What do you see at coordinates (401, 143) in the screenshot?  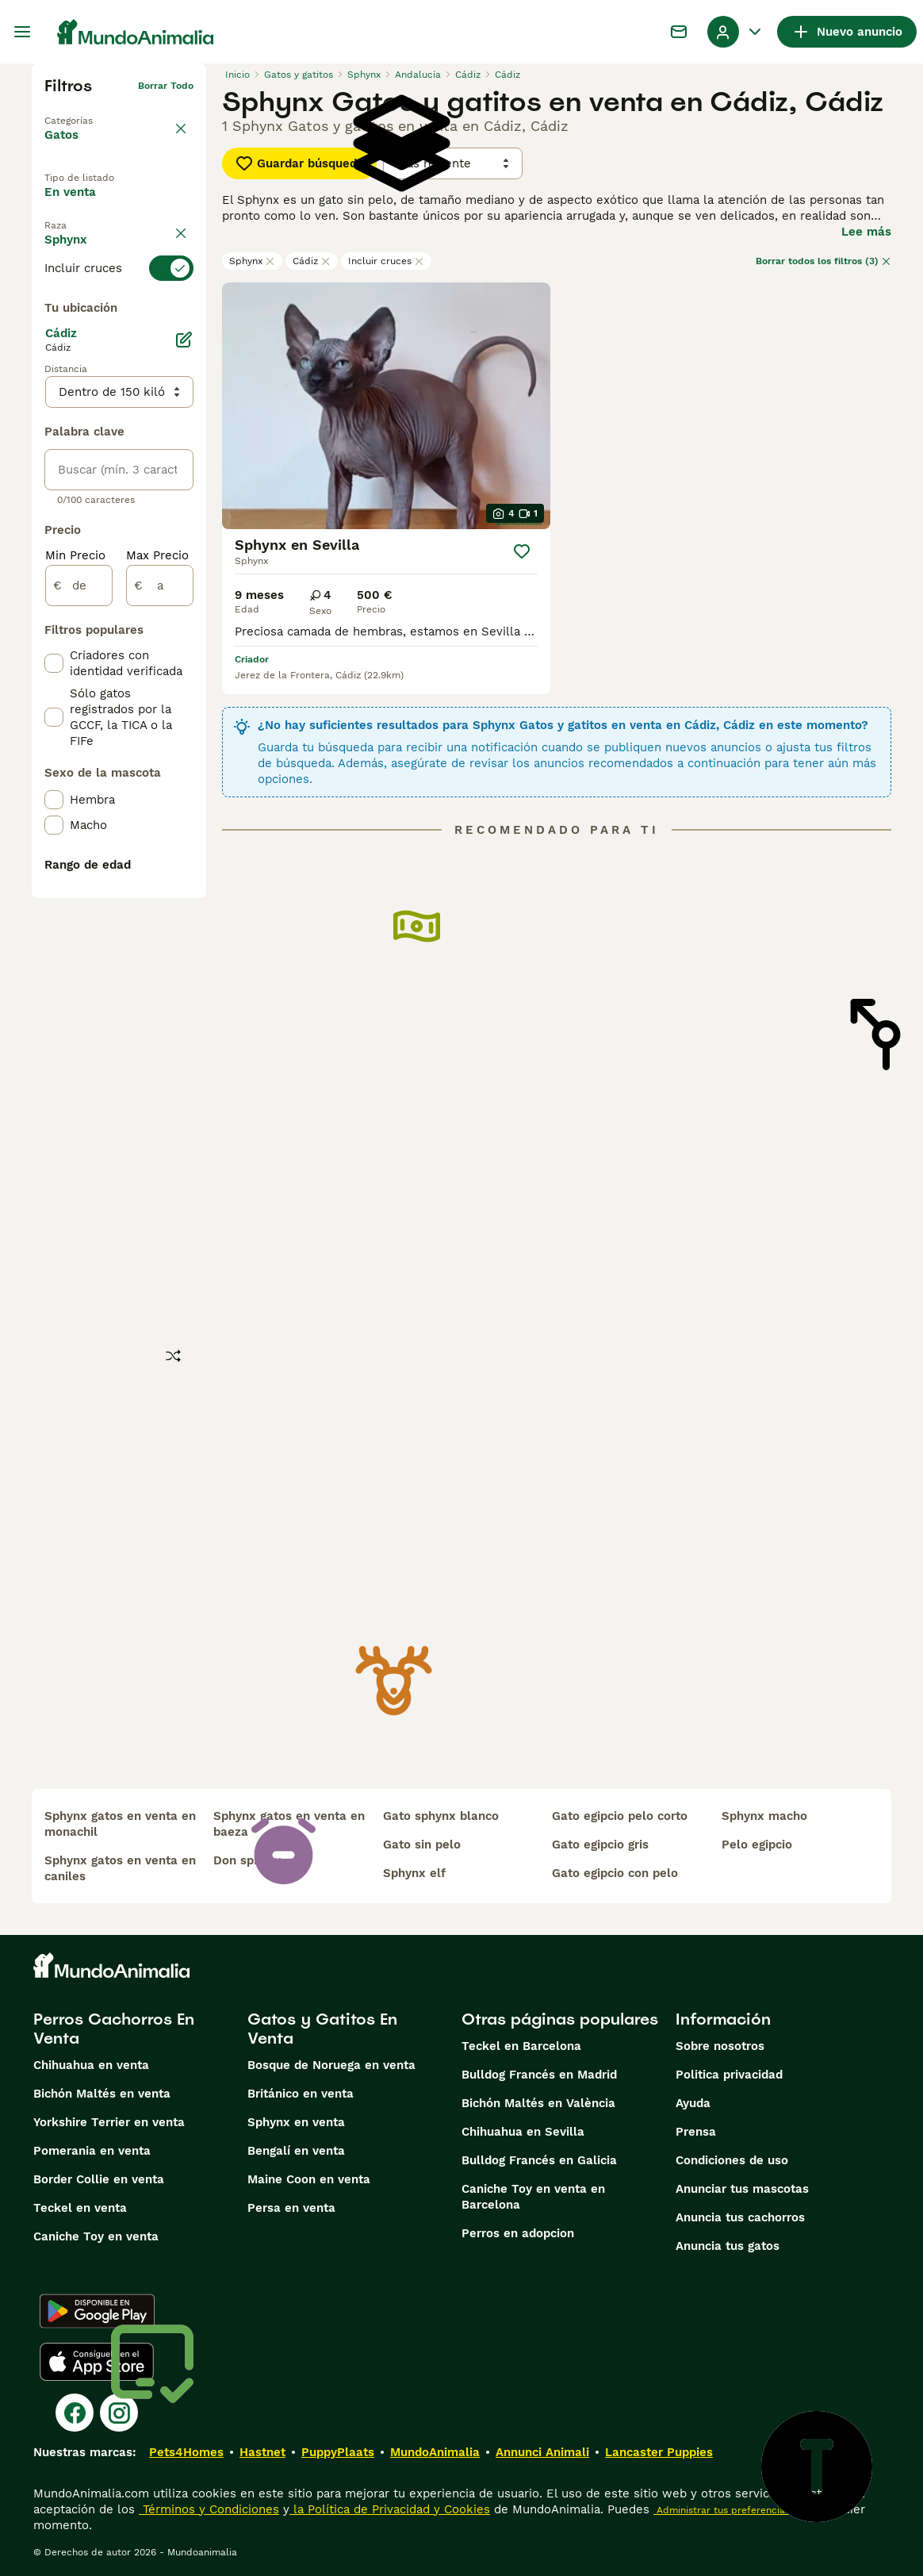 I see `view middle layer in a stack` at bounding box center [401, 143].